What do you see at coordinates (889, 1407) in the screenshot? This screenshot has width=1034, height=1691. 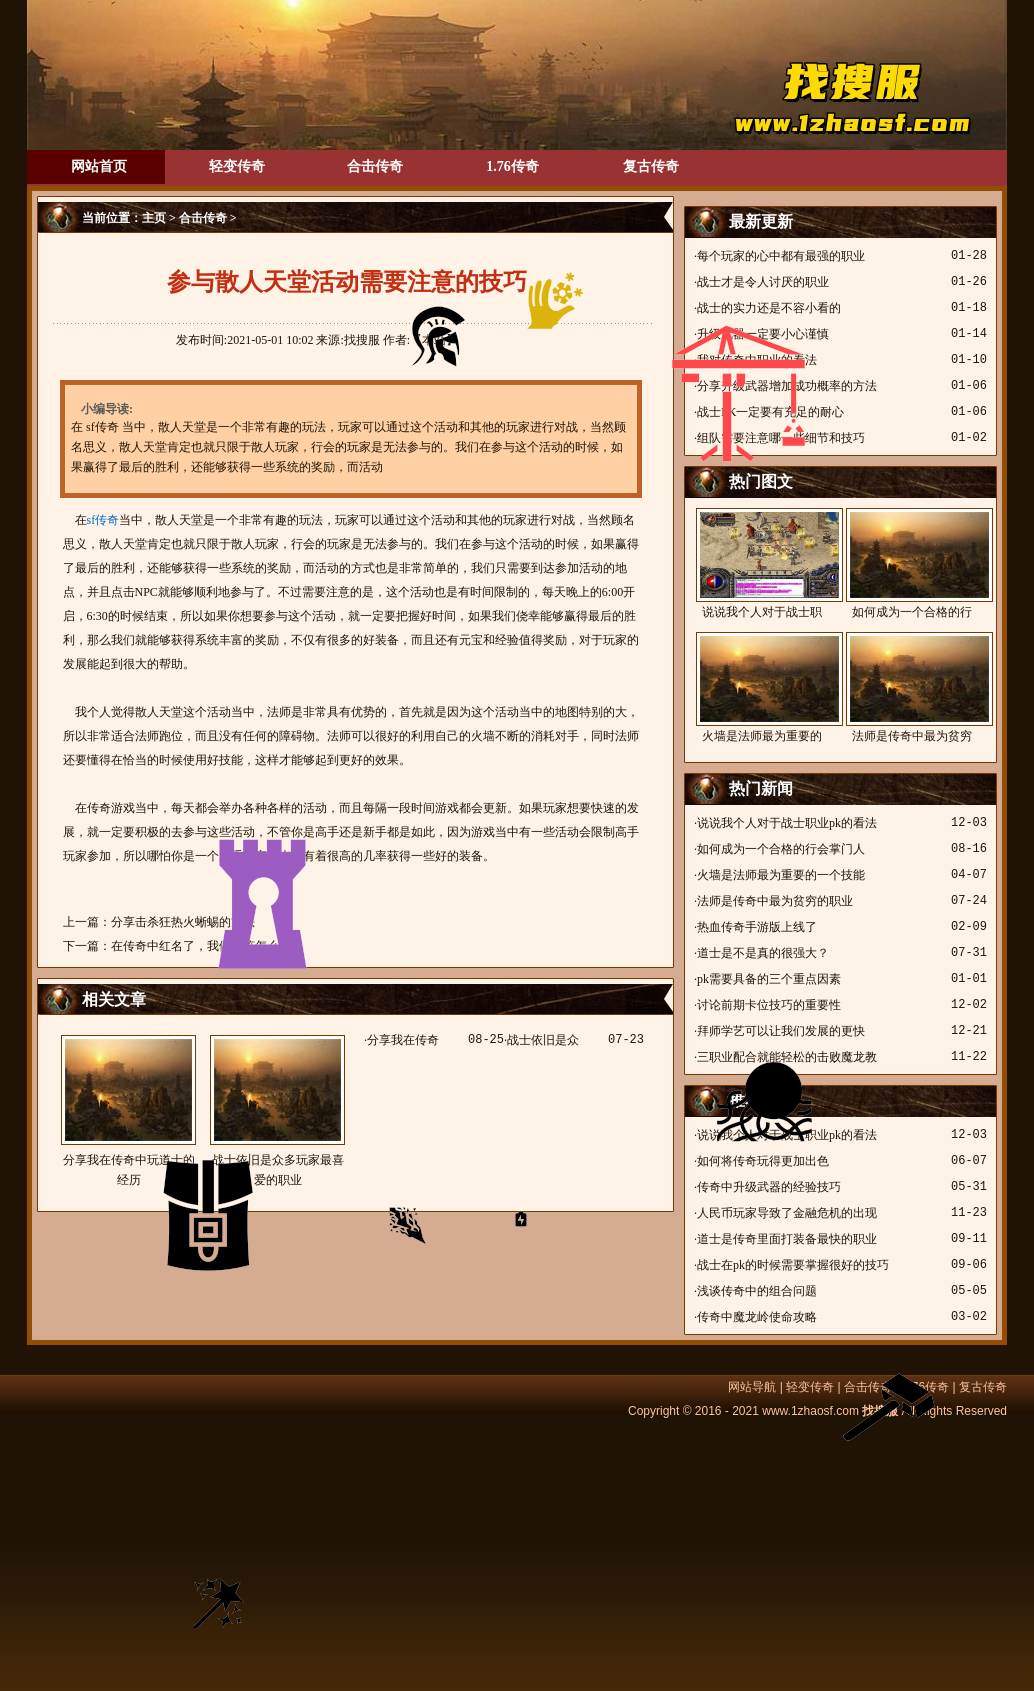 I see `access crafting or building tools` at bounding box center [889, 1407].